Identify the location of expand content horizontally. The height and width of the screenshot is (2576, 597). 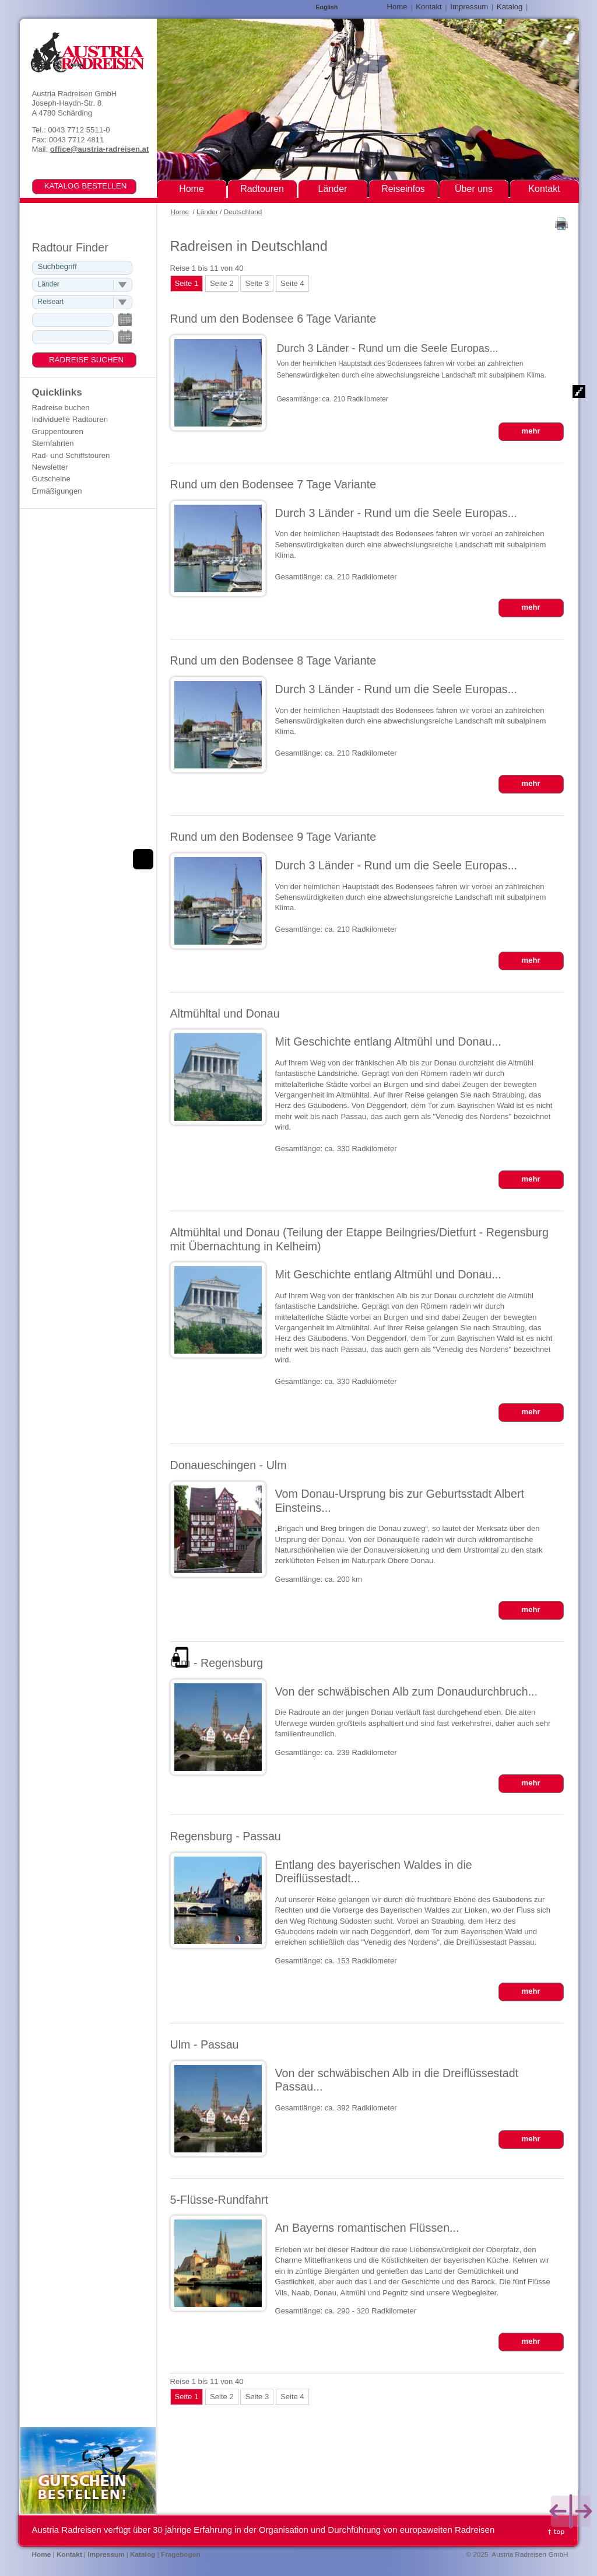
(571, 2511).